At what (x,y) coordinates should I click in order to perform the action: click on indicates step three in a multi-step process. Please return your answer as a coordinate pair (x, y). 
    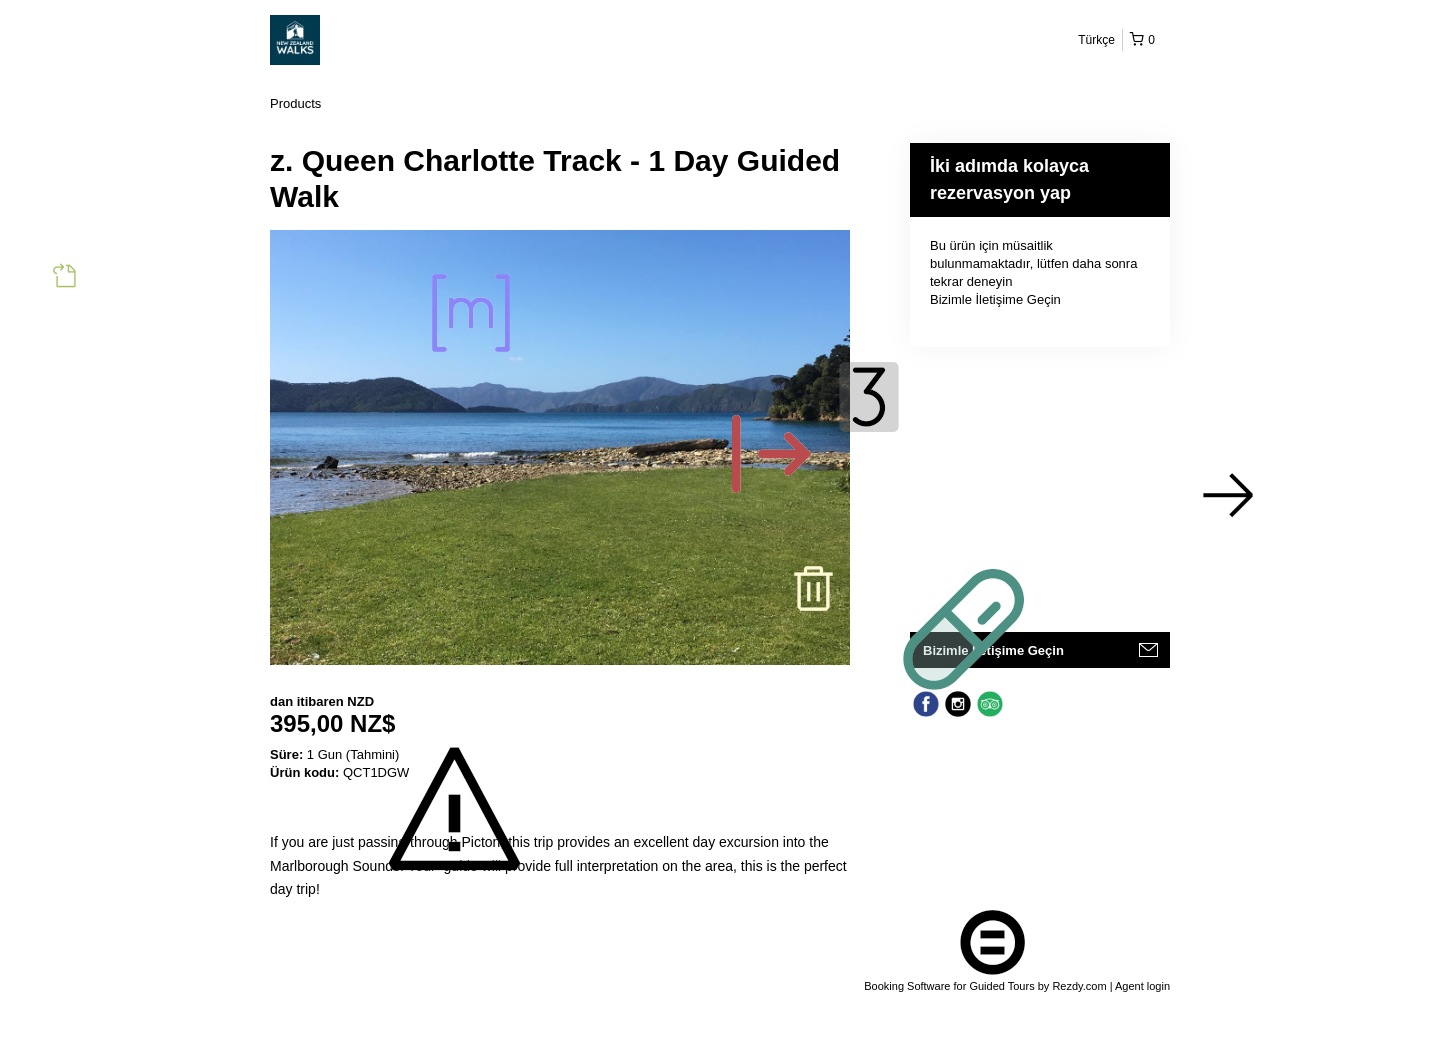
    Looking at the image, I should click on (869, 397).